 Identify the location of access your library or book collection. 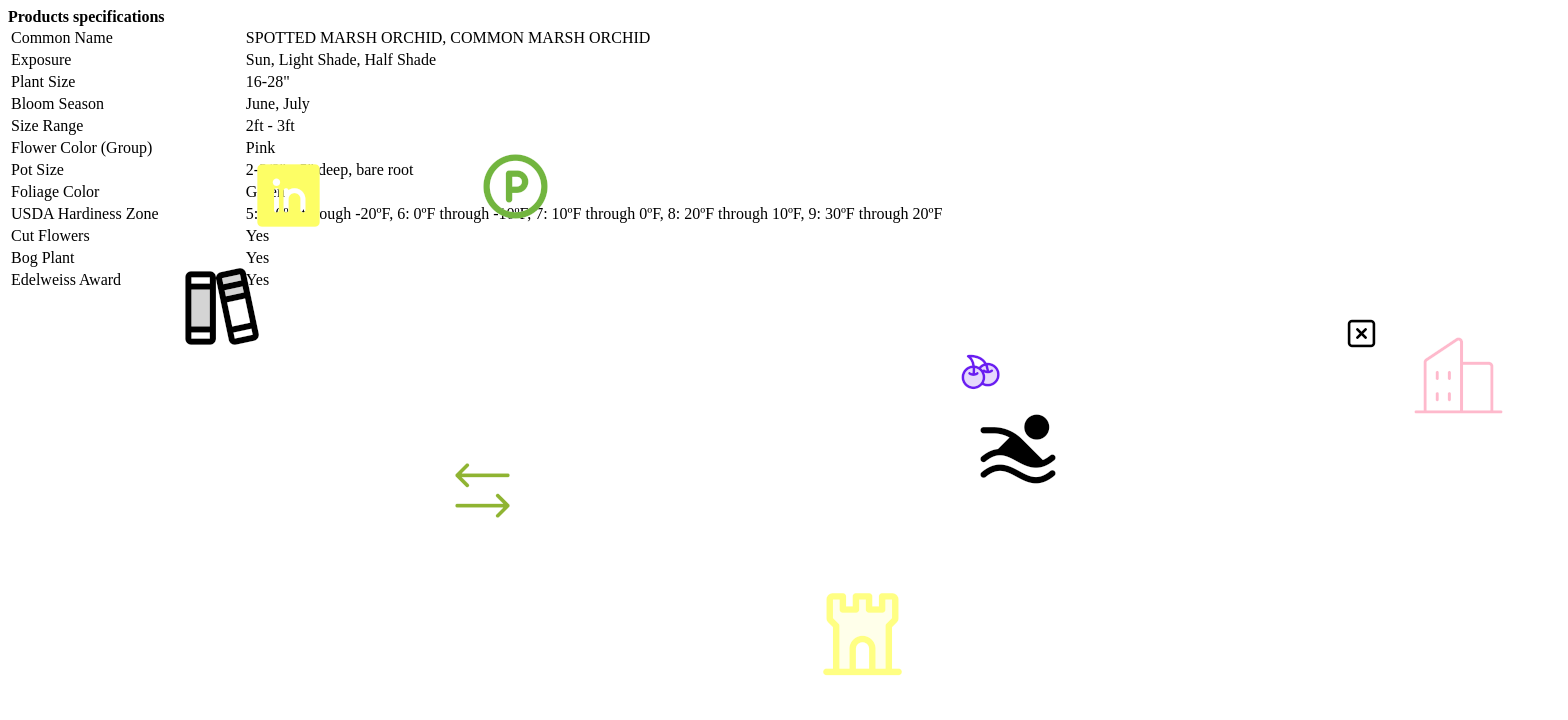
(219, 308).